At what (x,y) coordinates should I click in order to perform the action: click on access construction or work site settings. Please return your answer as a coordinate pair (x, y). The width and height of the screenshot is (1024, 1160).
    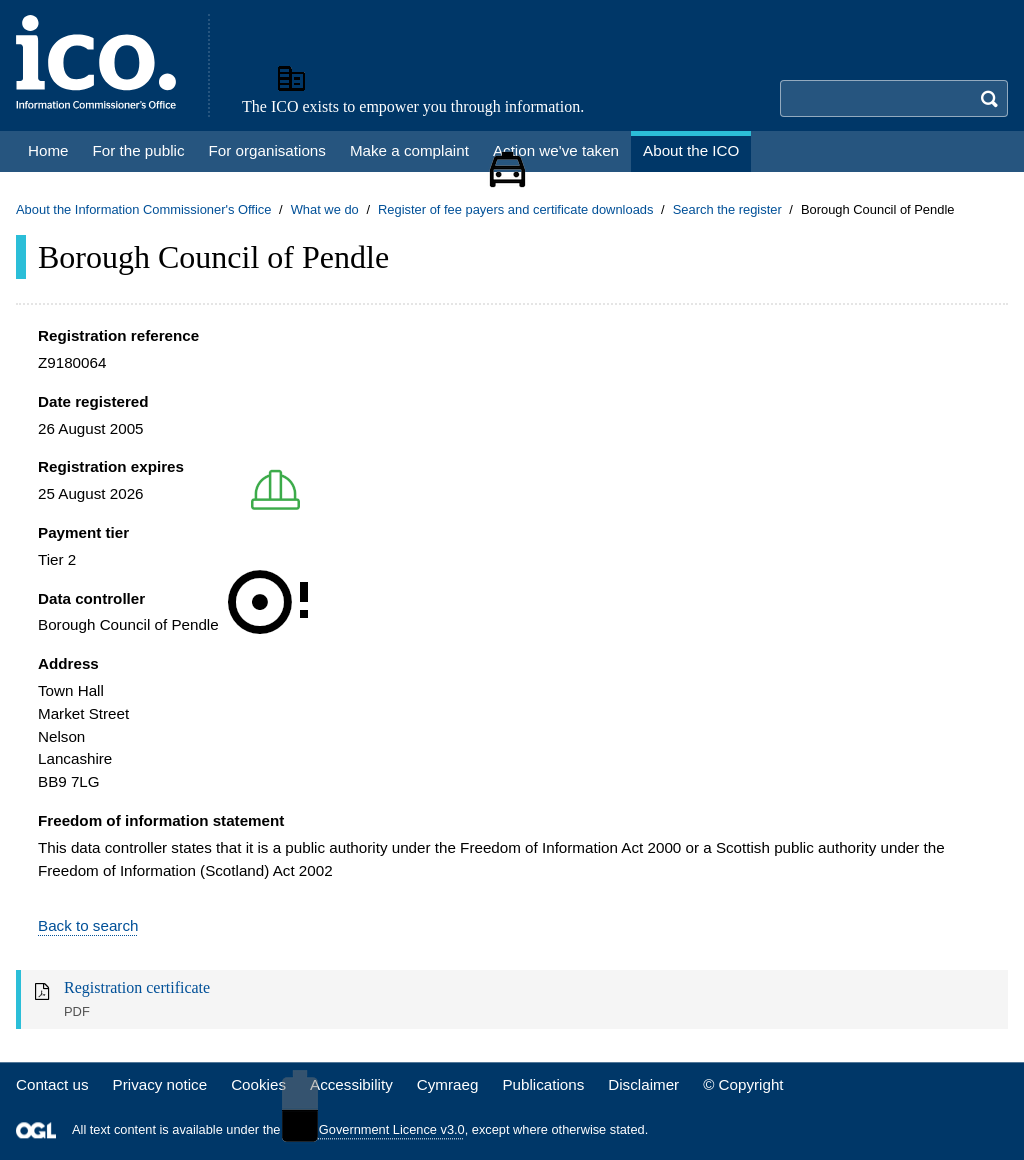
    Looking at the image, I should click on (275, 492).